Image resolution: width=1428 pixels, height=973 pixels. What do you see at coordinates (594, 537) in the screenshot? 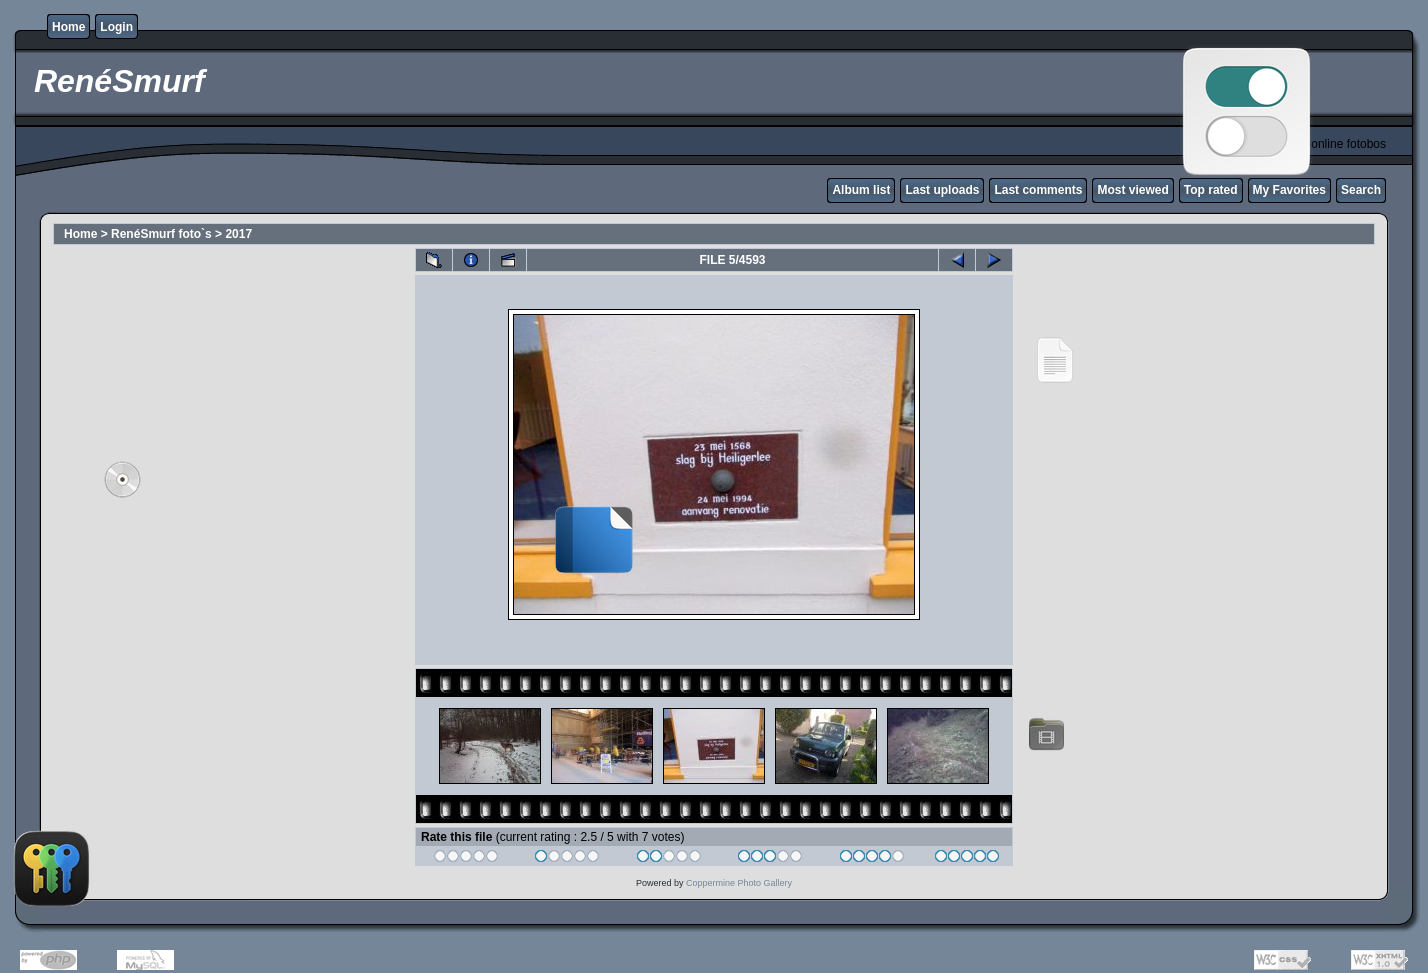
I see `change desktop wallpaper settings` at bounding box center [594, 537].